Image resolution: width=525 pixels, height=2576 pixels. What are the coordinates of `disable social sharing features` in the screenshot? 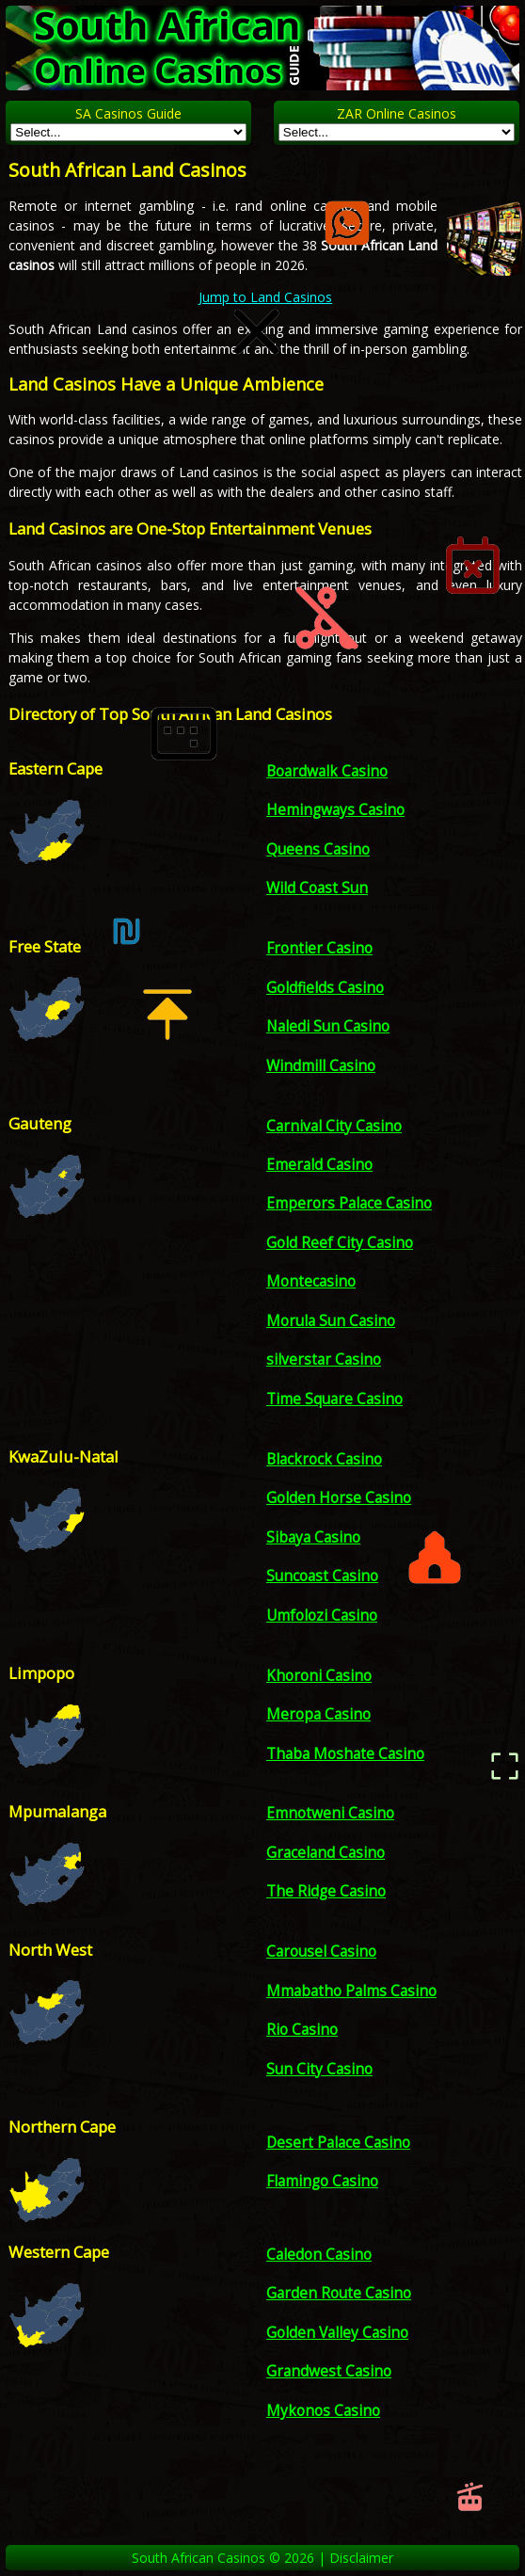 It's located at (326, 617).